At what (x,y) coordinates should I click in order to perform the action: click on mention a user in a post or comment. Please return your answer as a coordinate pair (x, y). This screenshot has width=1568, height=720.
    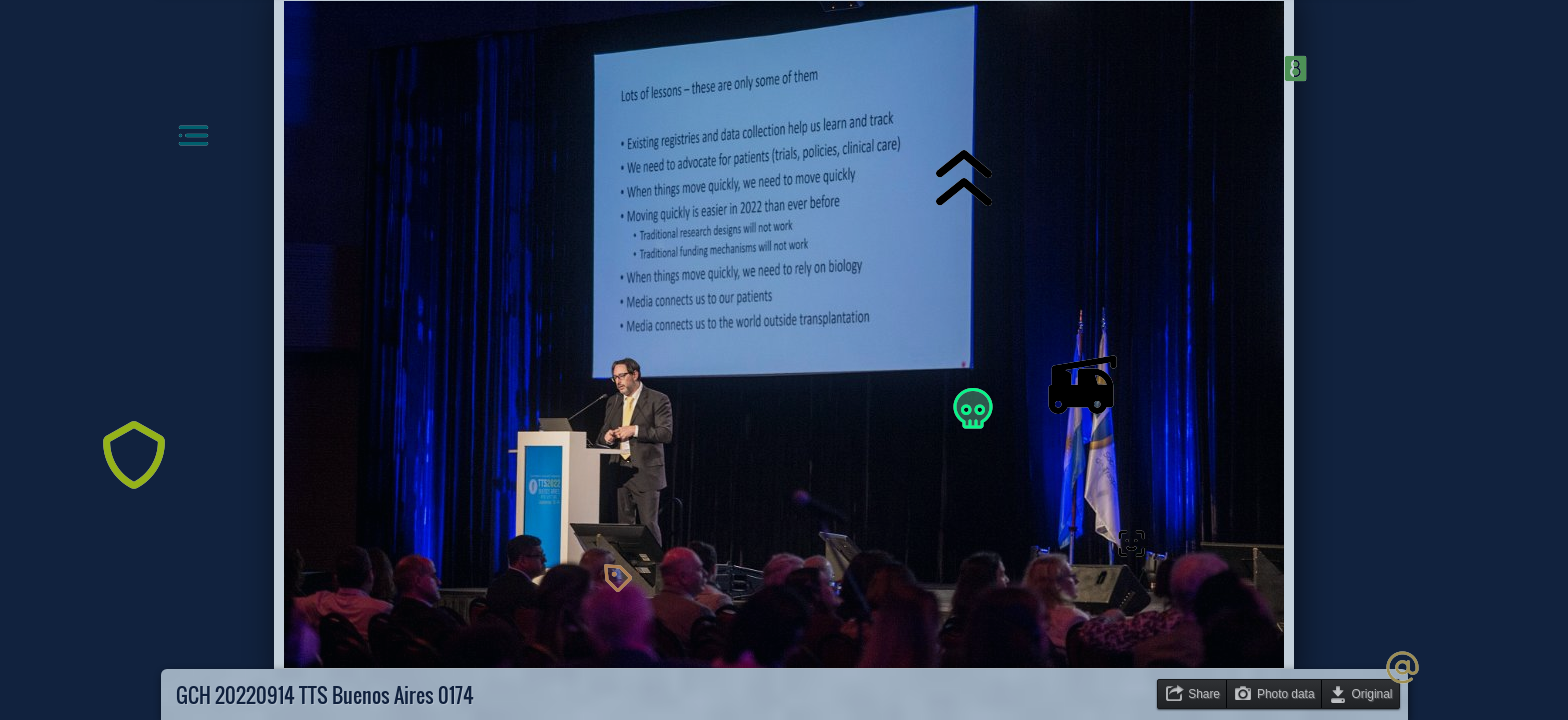
    Looking at the image, I should click on (1402, 667).